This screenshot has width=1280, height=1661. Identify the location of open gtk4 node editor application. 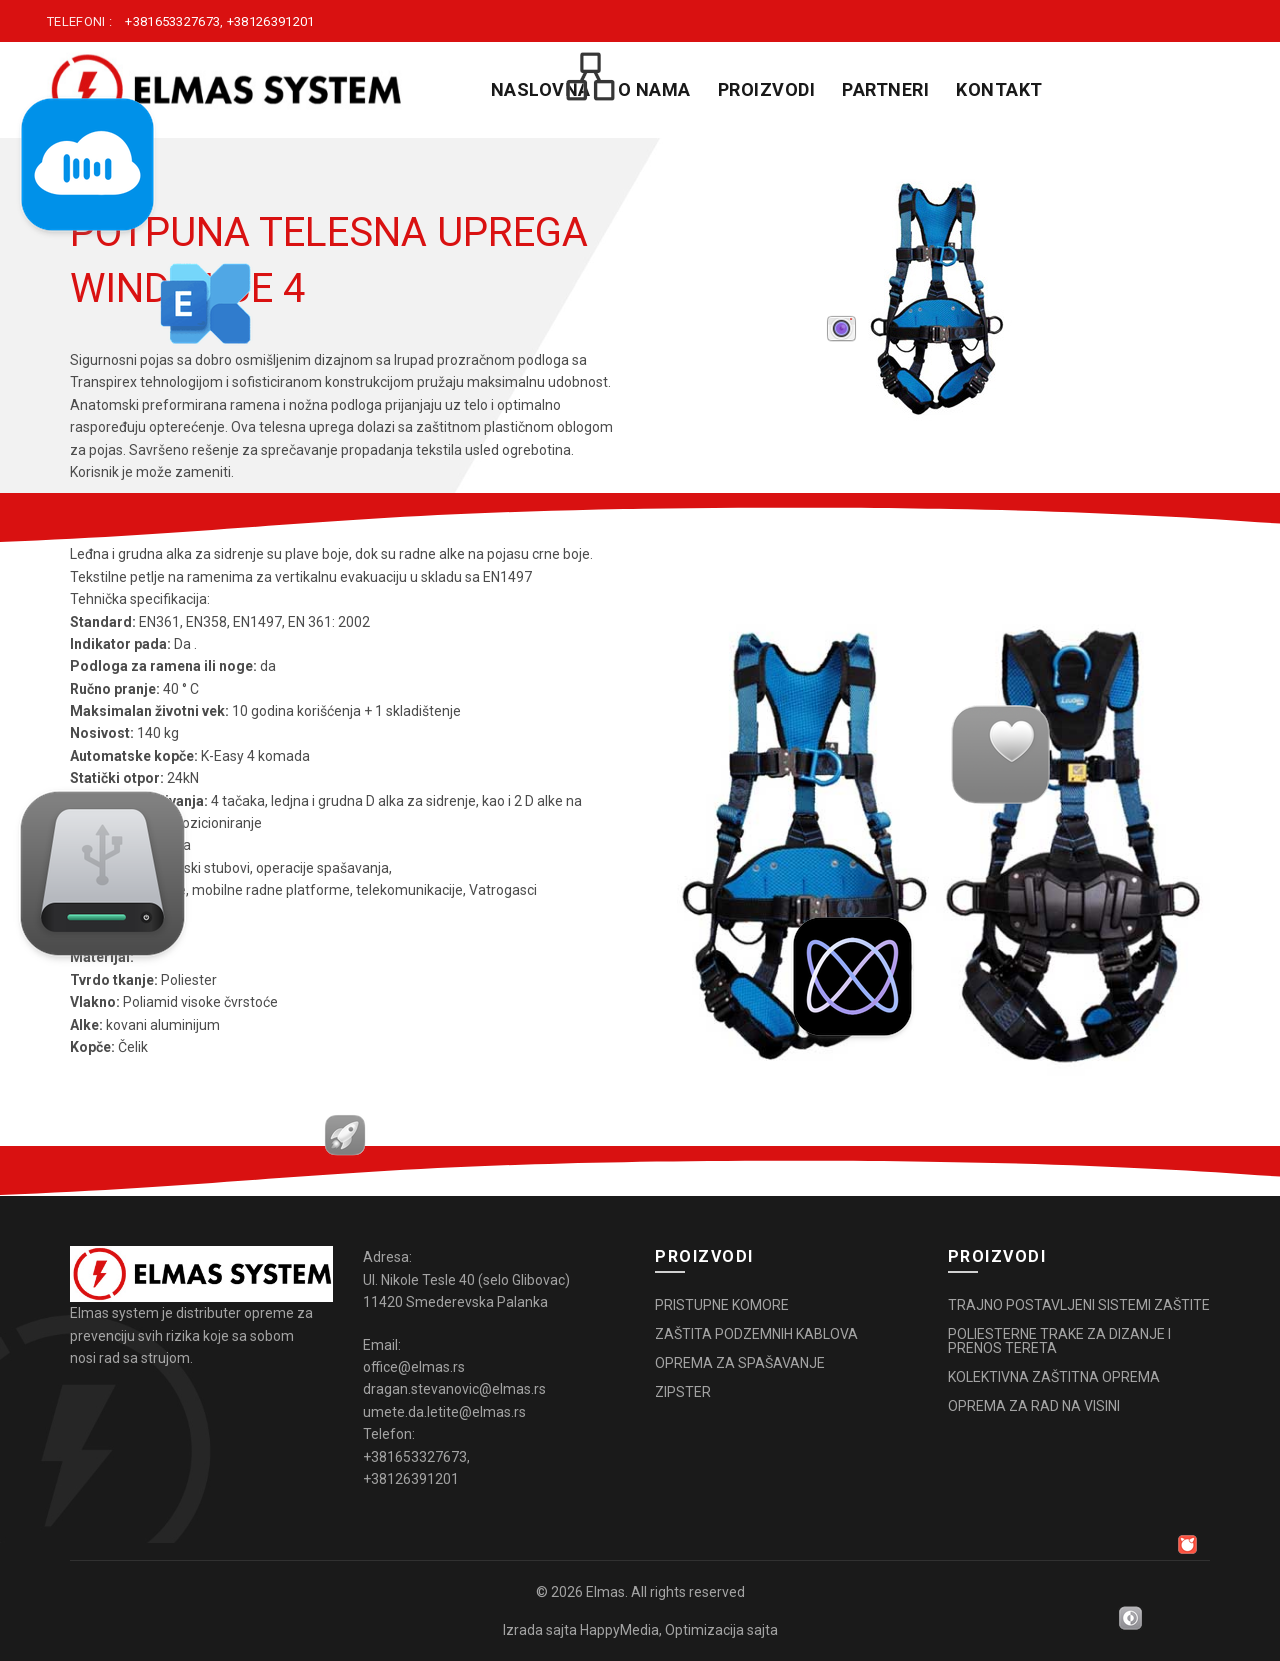
(590, 76).